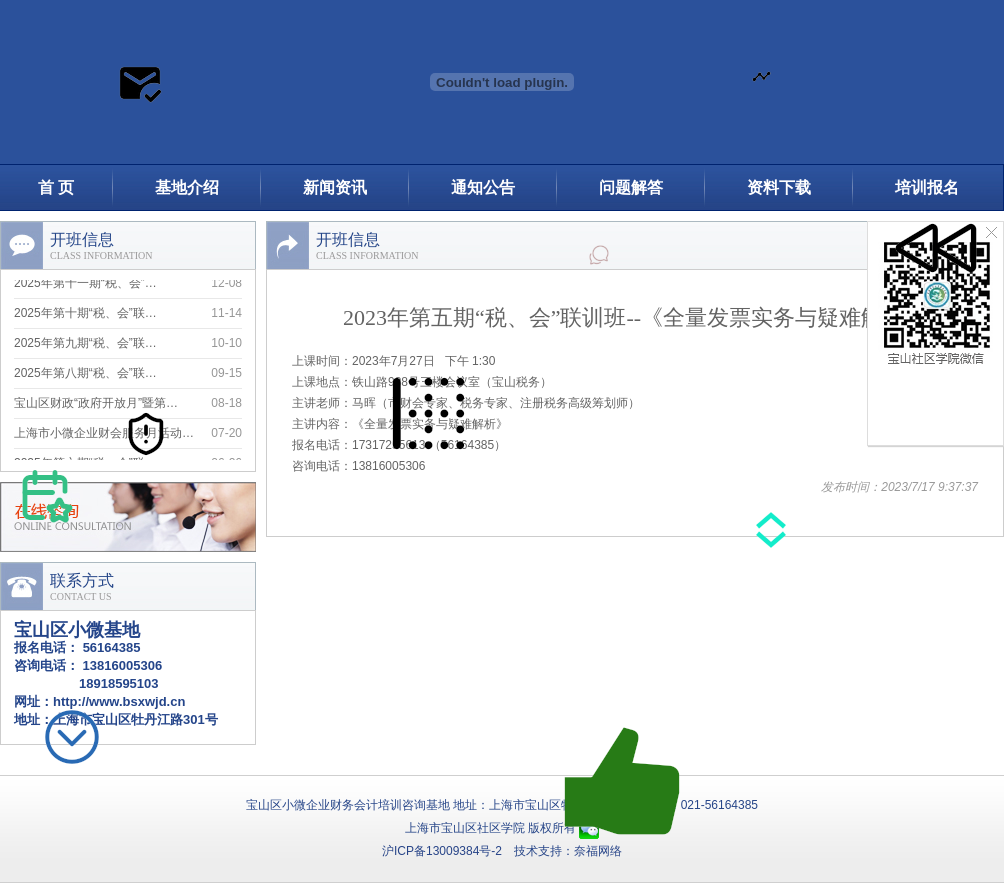  What do you see at coordinates (72, 737) in the screenshot?
I see `expand to show more content` at bounding box center [72, 737].